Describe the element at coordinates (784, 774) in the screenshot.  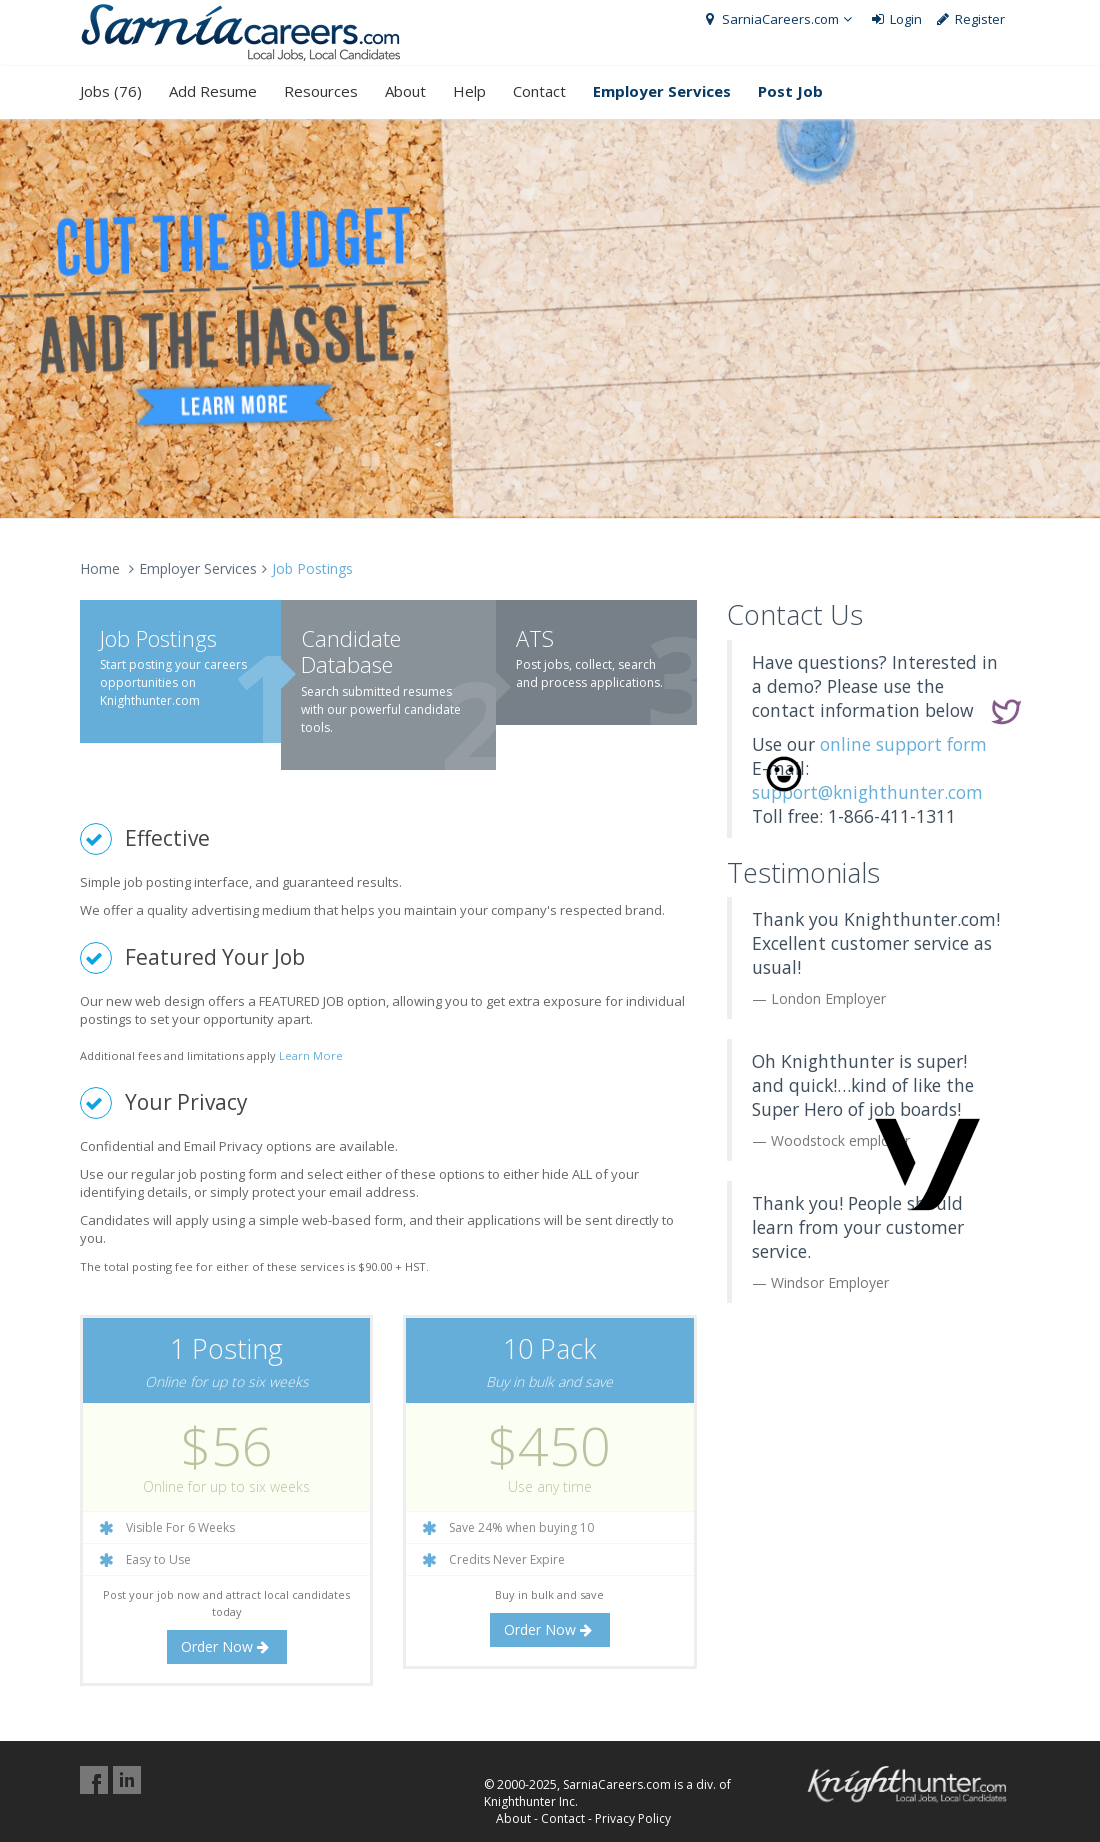
I see `add an emoji or reaction` at that location.